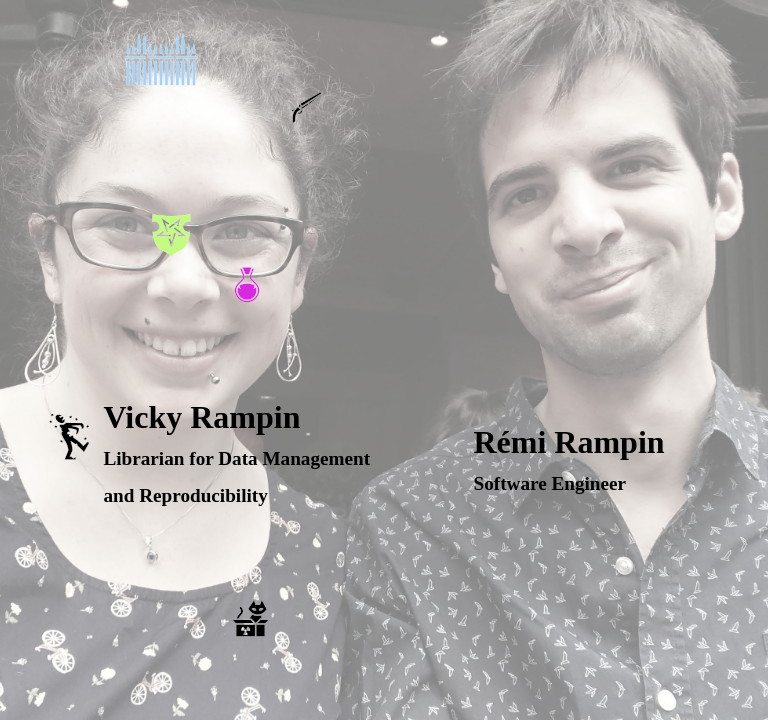 This screenshot has height=720, width=768. I want to click on activate magical defense or shield ability, so click(171, 236).